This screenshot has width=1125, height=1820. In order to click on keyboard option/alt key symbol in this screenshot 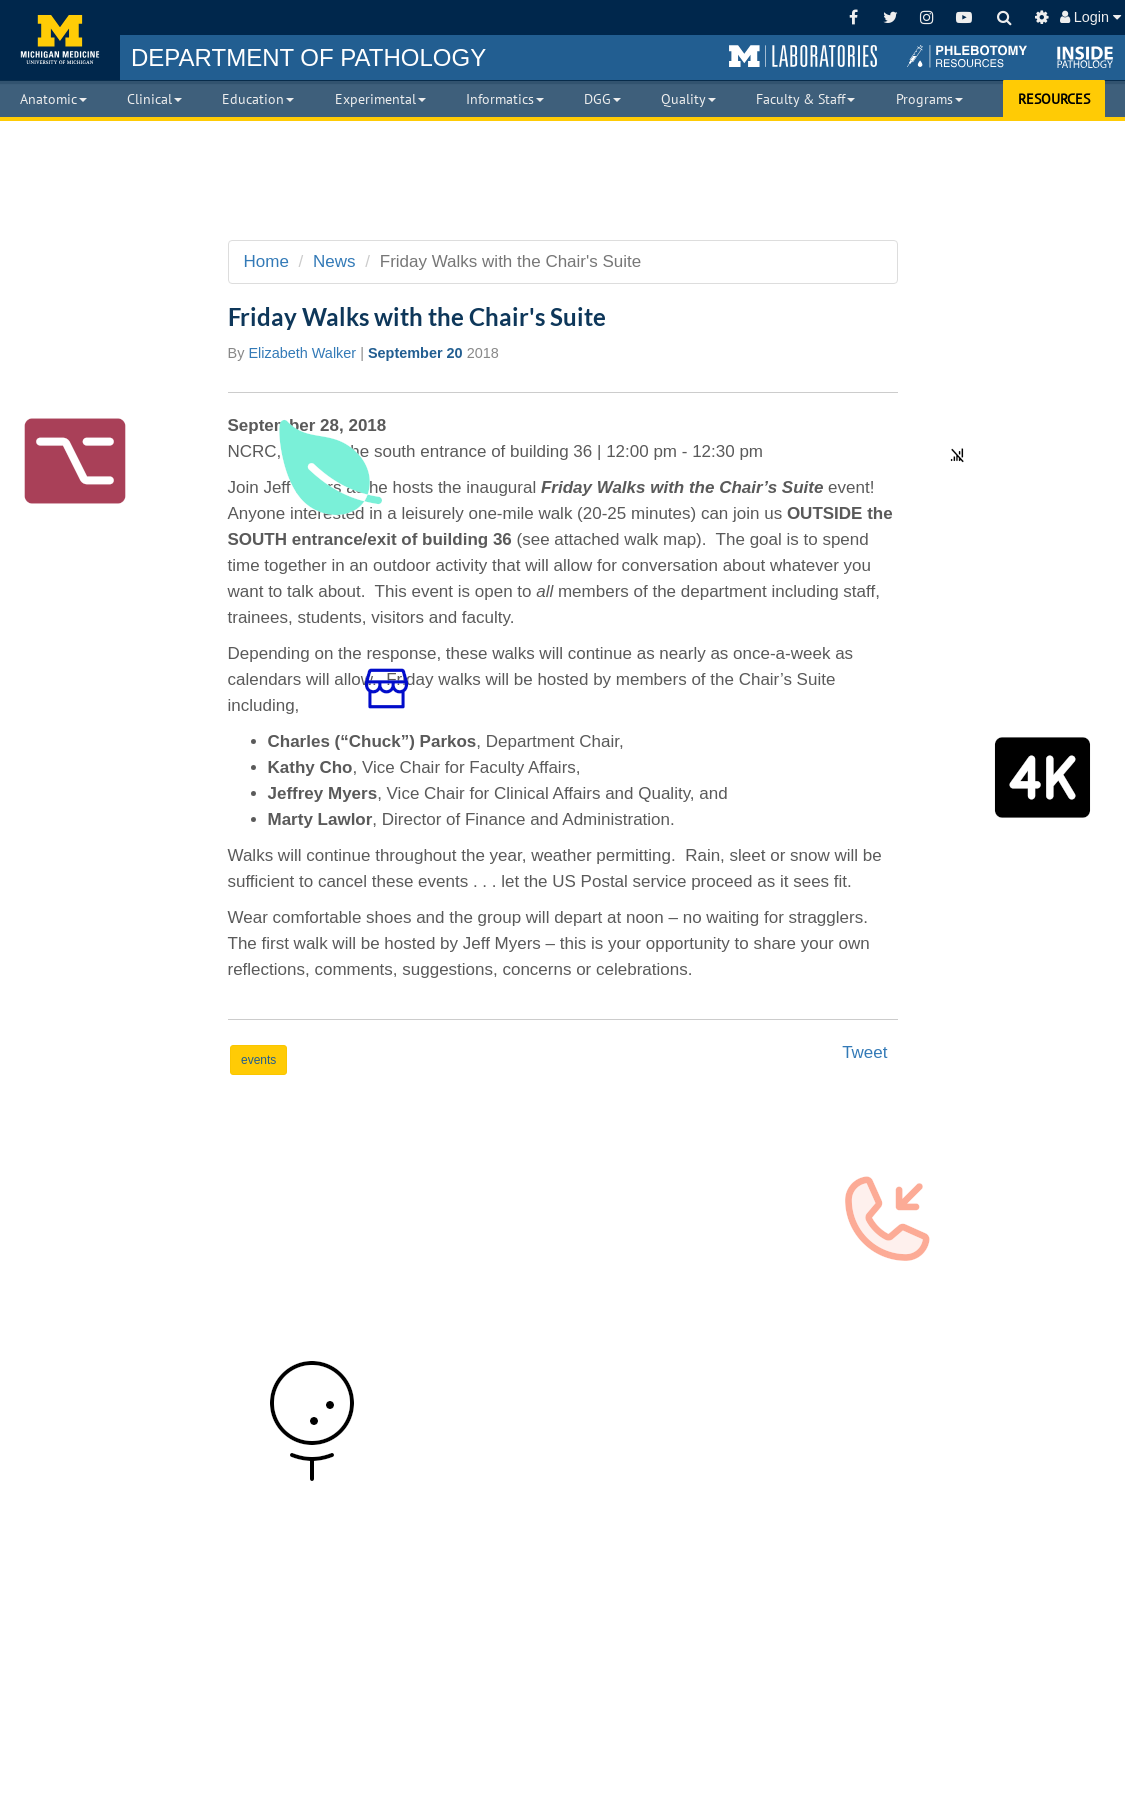, I will do `click(75, 461)`.